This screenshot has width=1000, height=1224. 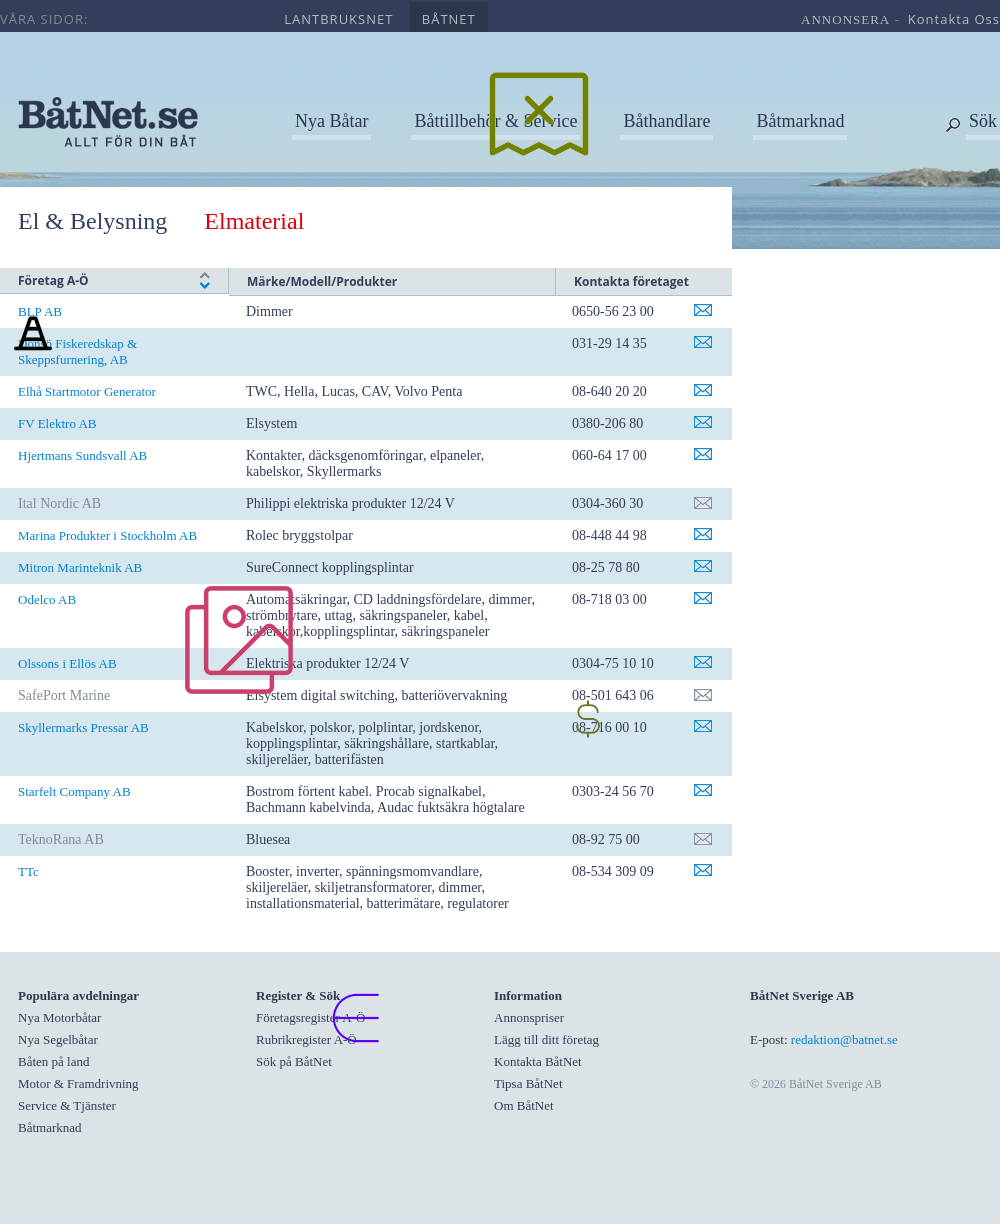 I want to click on view photo gallery, so click(x=239, y=640).